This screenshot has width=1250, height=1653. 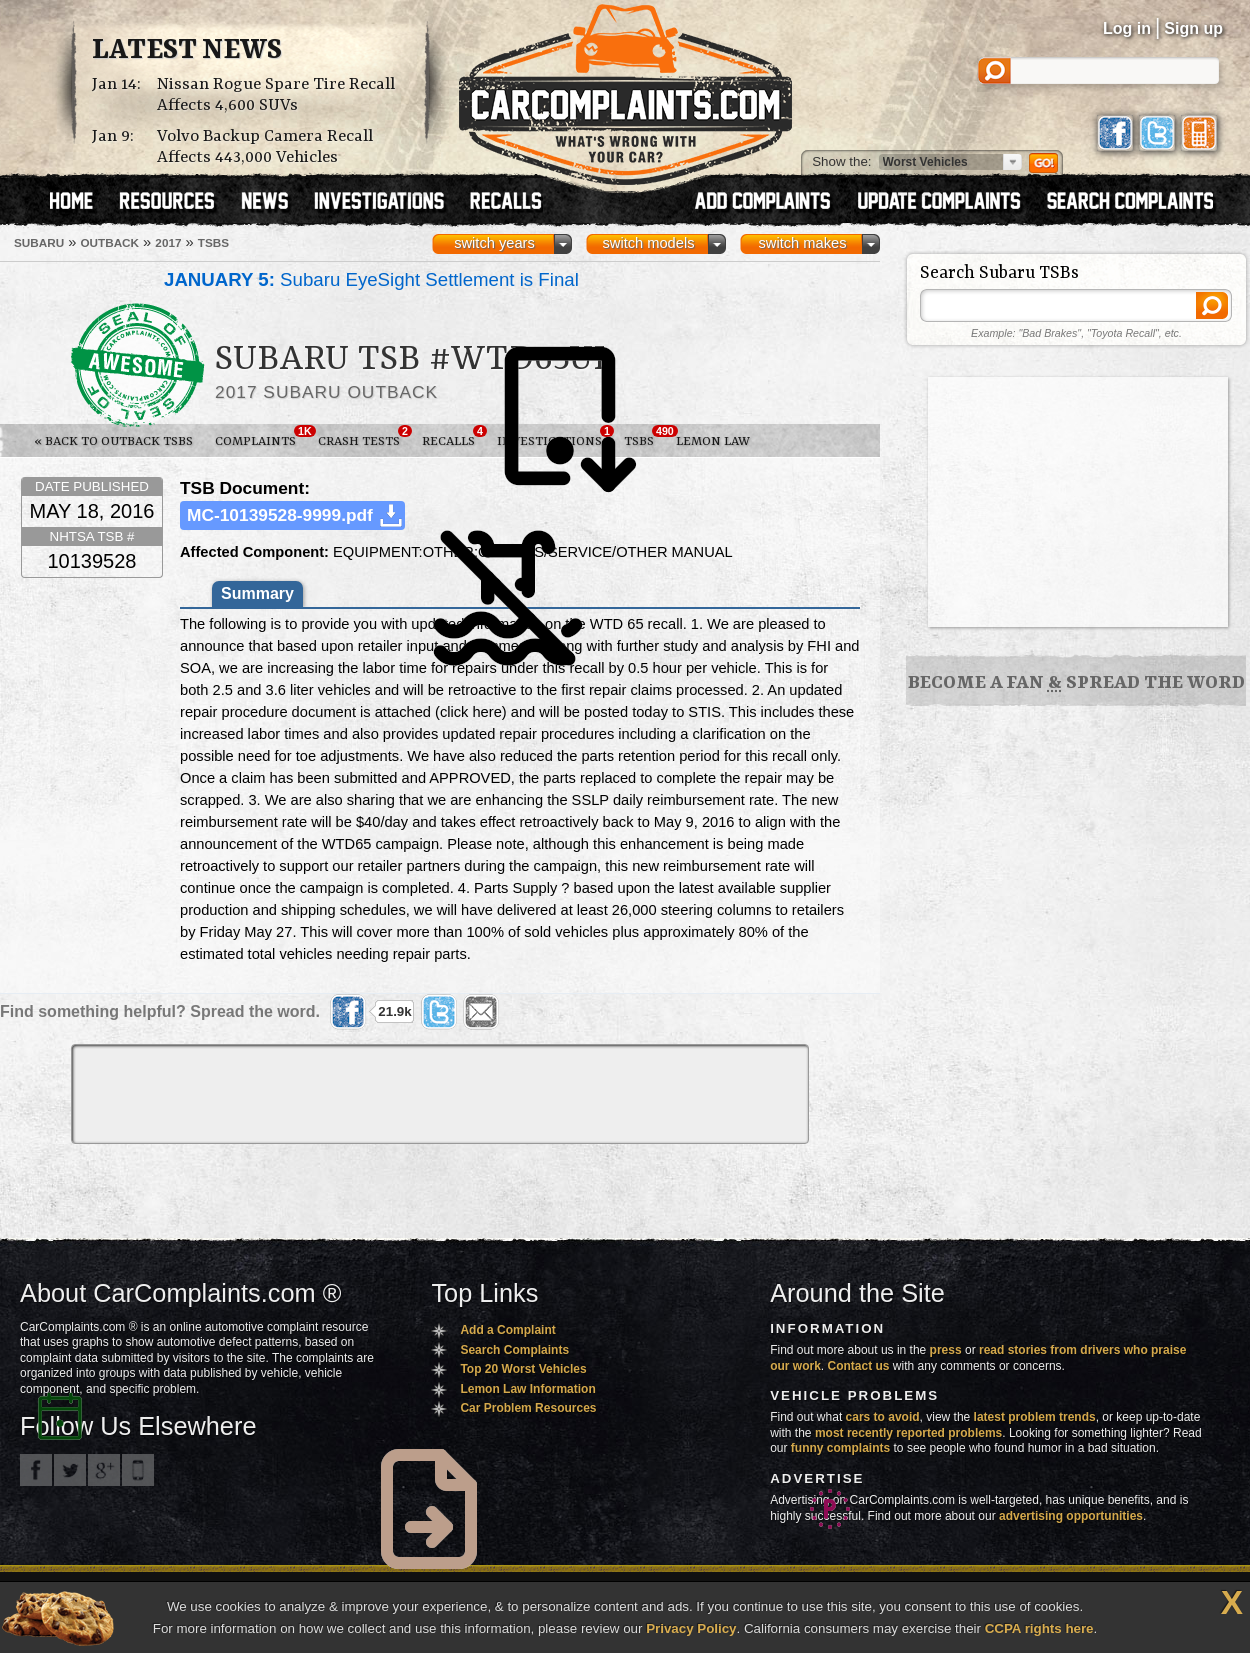 I want to click on indicates a calendar event or reminder, so click(x=60, y=1418).